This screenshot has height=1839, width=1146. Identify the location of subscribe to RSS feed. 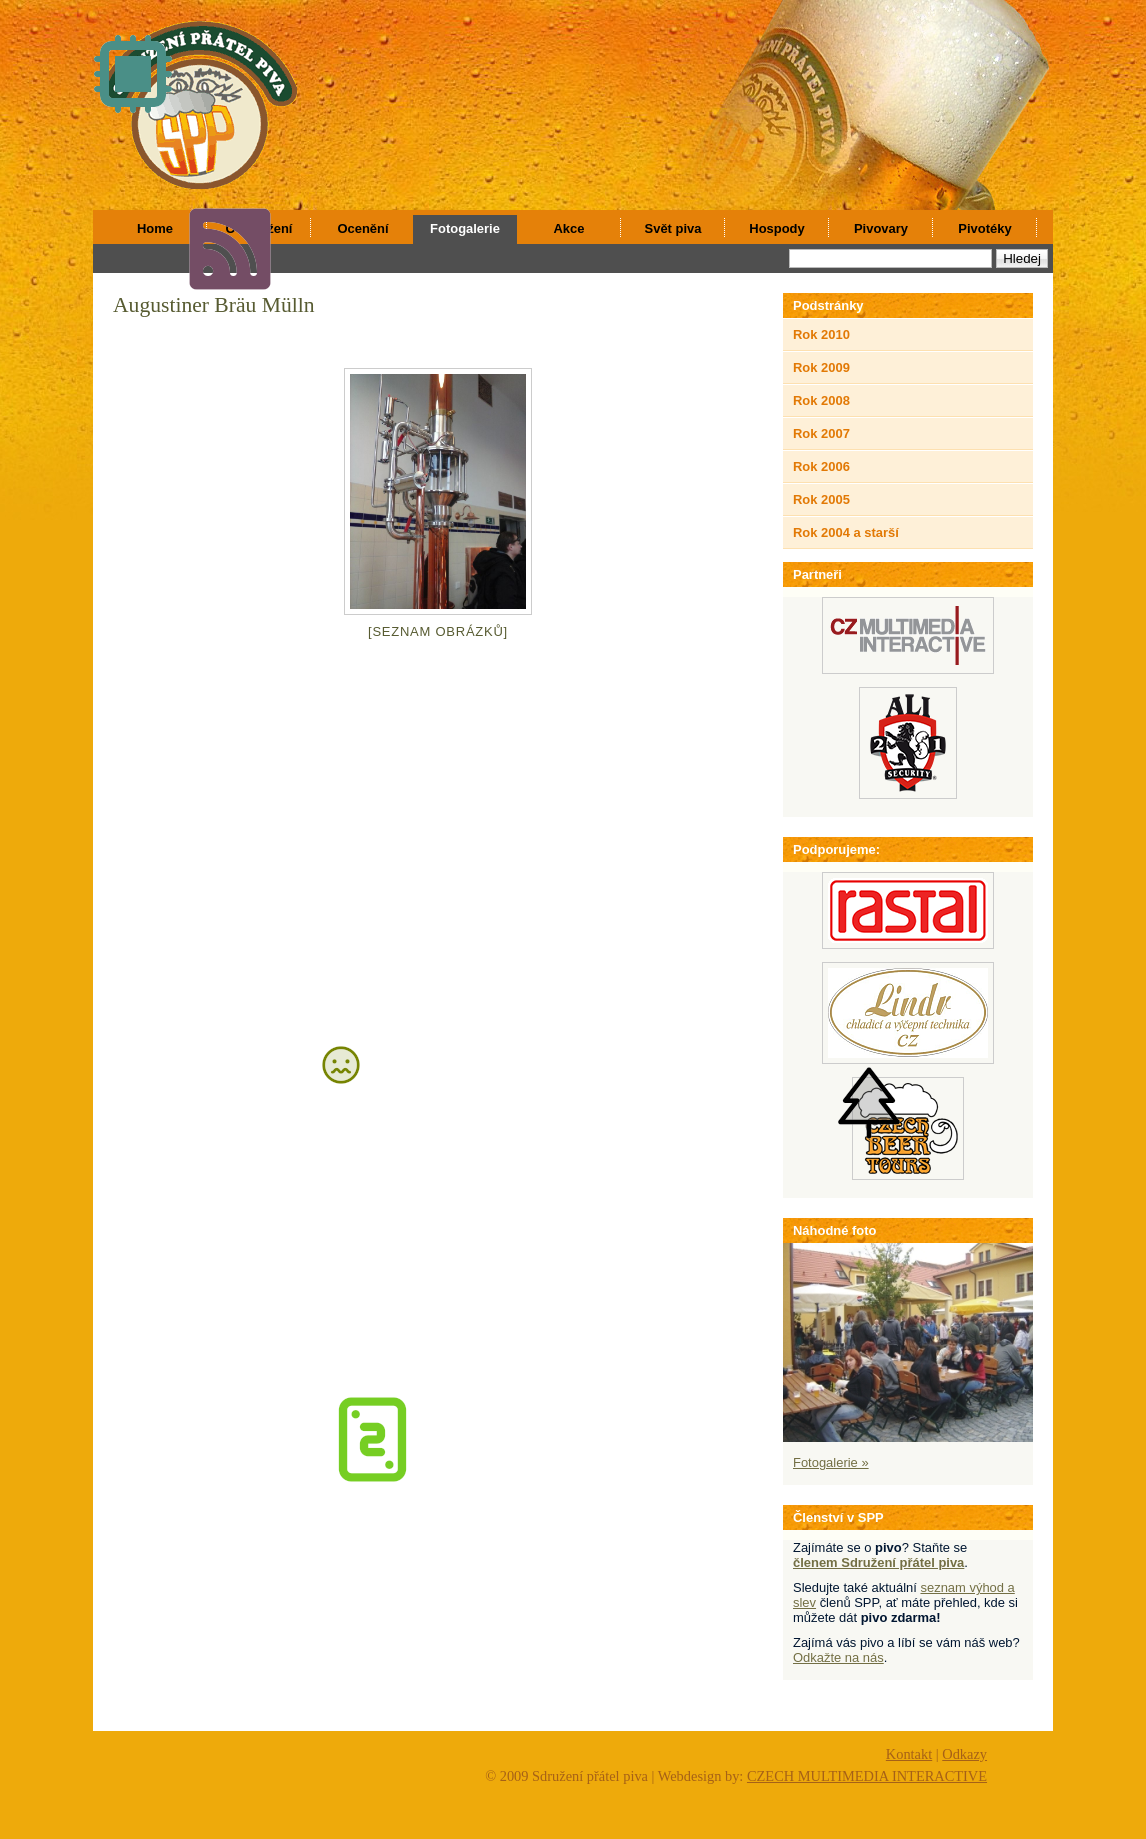
(230, 249).